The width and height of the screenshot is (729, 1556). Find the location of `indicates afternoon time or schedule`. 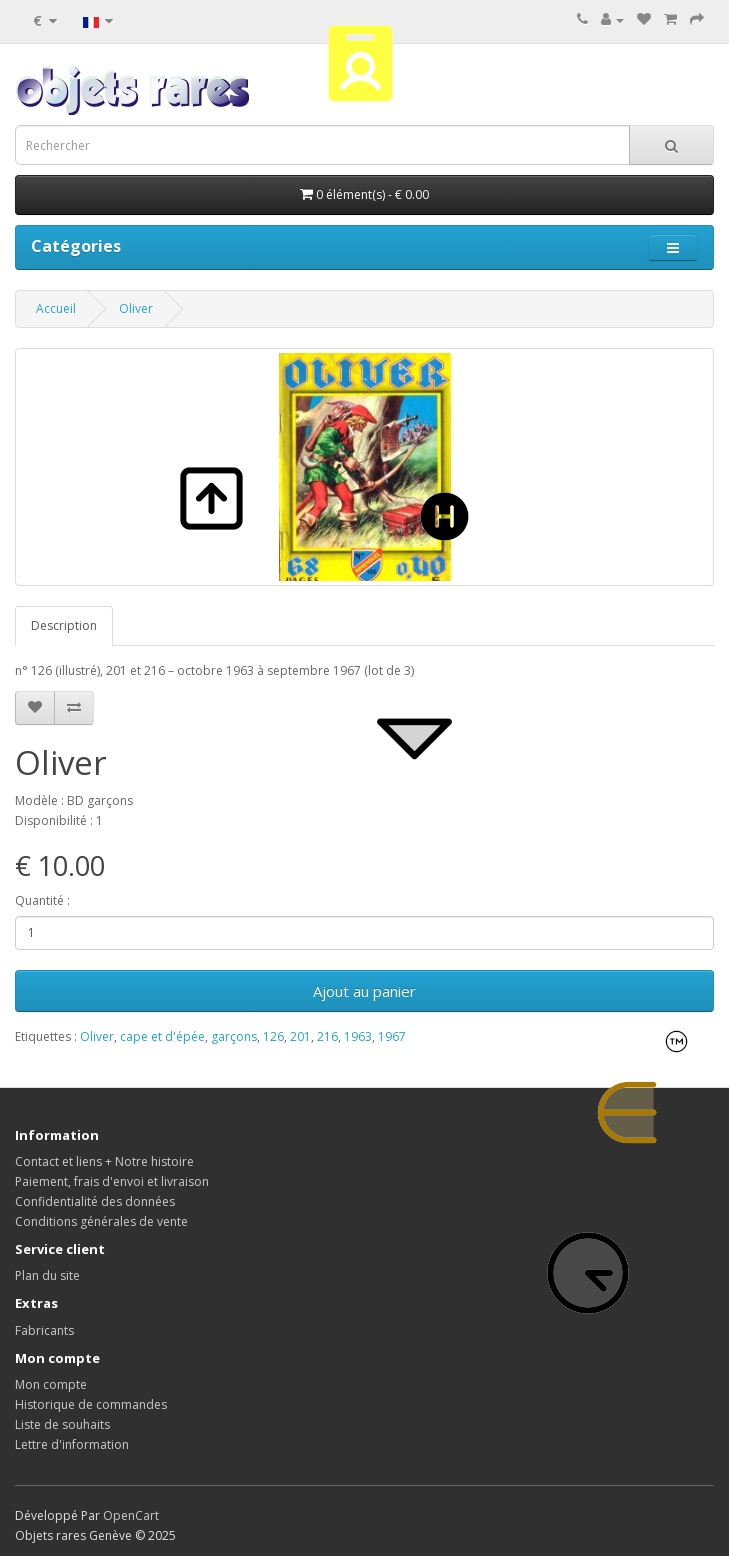

indicates afternoon time or schedule is located at coordinates (588, 1273).